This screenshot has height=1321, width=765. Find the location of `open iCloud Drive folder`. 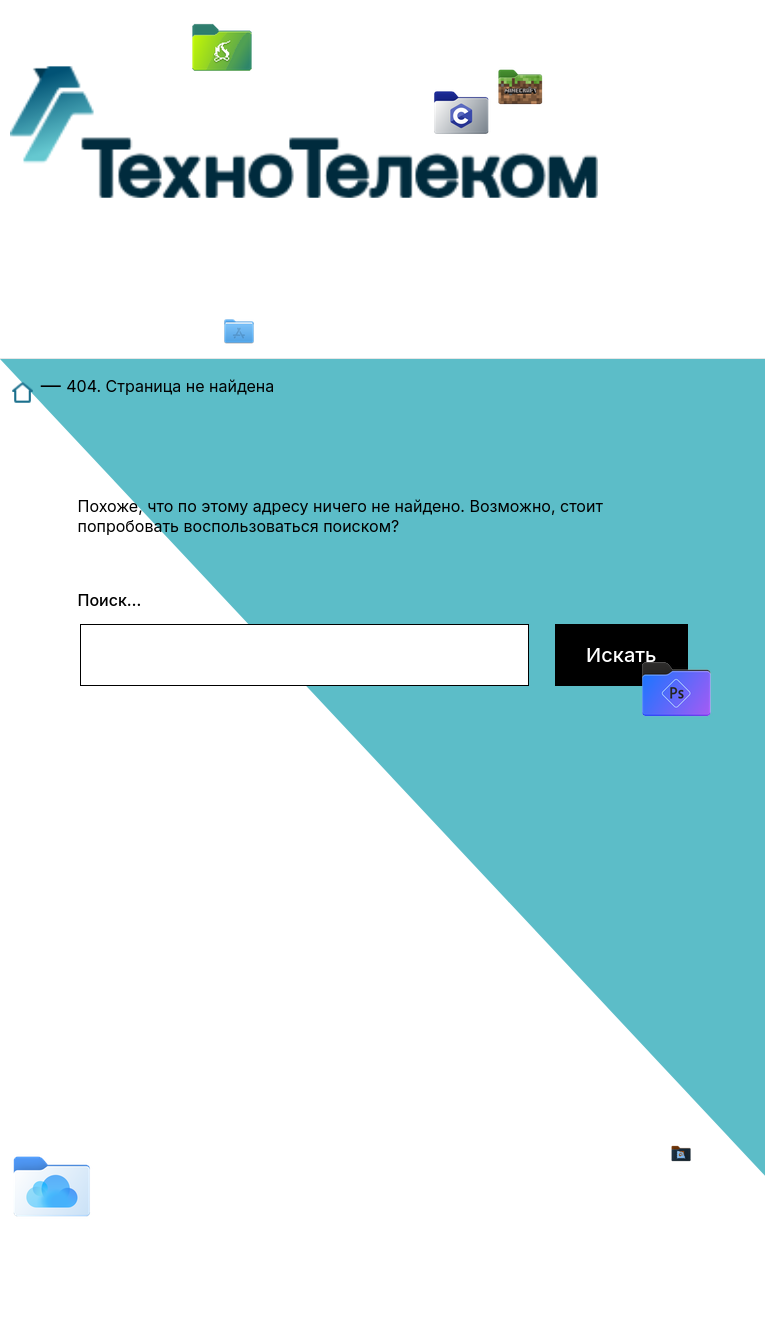

open iCloud Drive folder is located at coordinates (51, 1188).